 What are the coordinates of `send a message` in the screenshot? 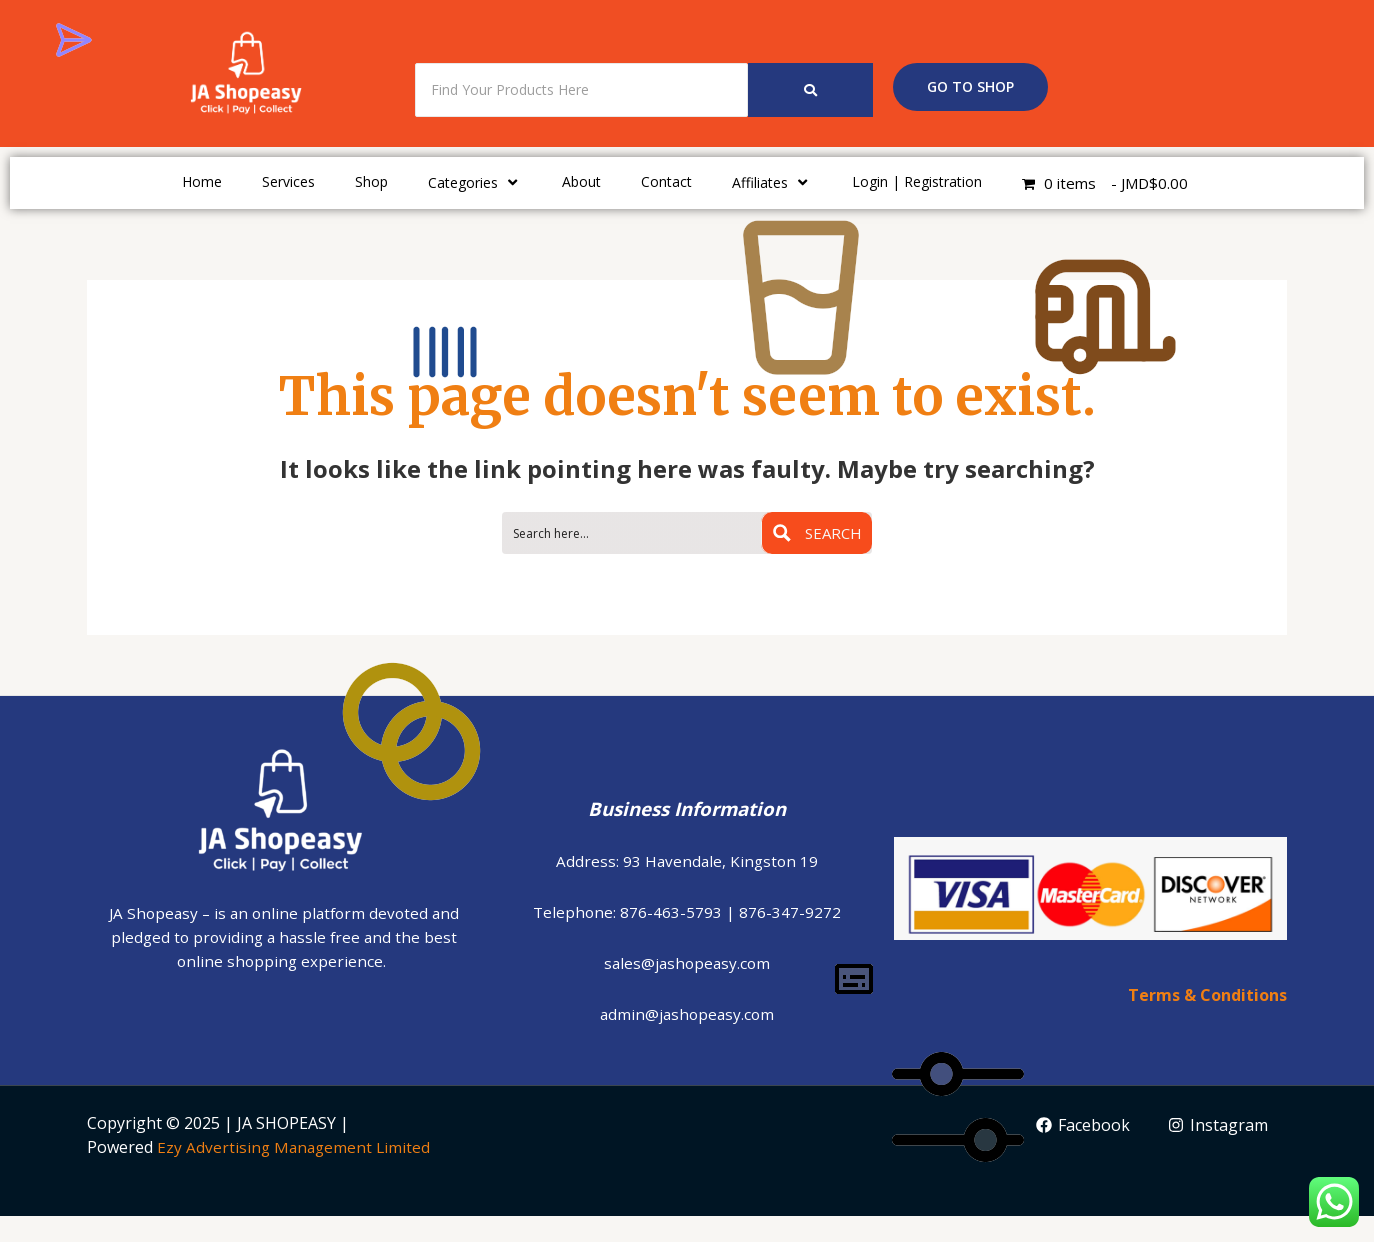 It's located at (73, 40).